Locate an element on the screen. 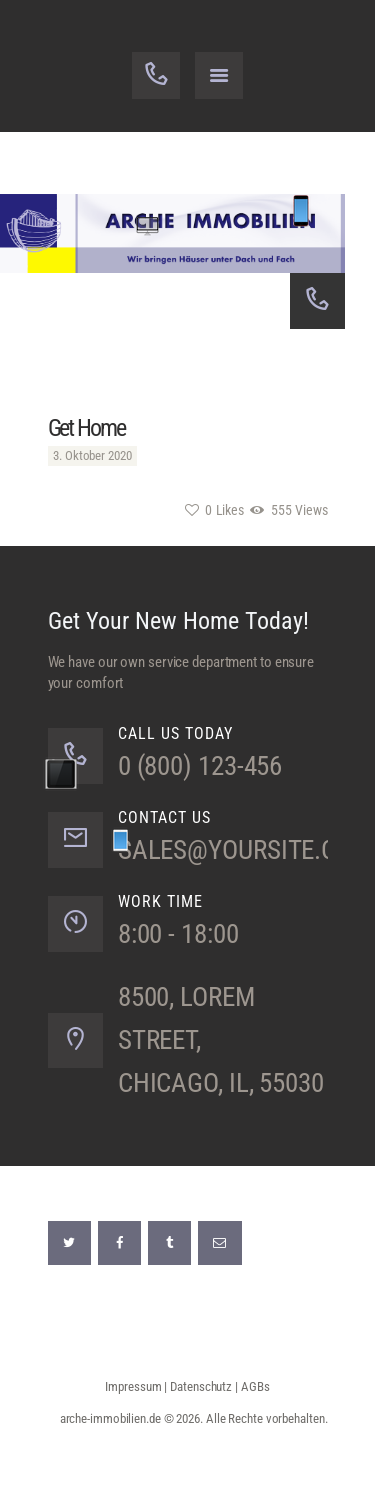 This screenshot has width=375, height=1491. iPod nano device in silver is located at coordinates (61, 774).